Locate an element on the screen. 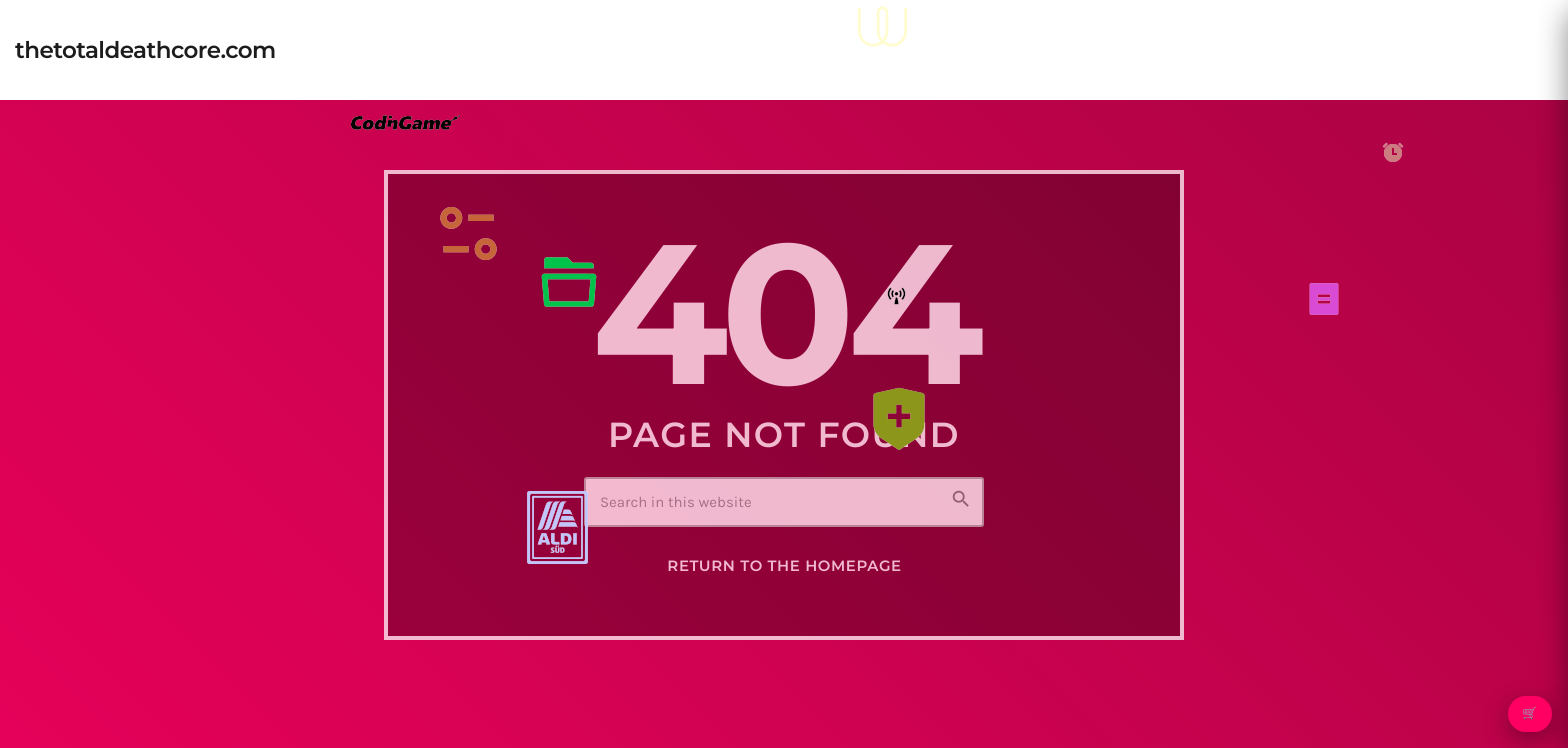 Image resolution: width=1568 pixels, height=748 pixels. visit the CodinGame platform is located at coordinates (405, 122).